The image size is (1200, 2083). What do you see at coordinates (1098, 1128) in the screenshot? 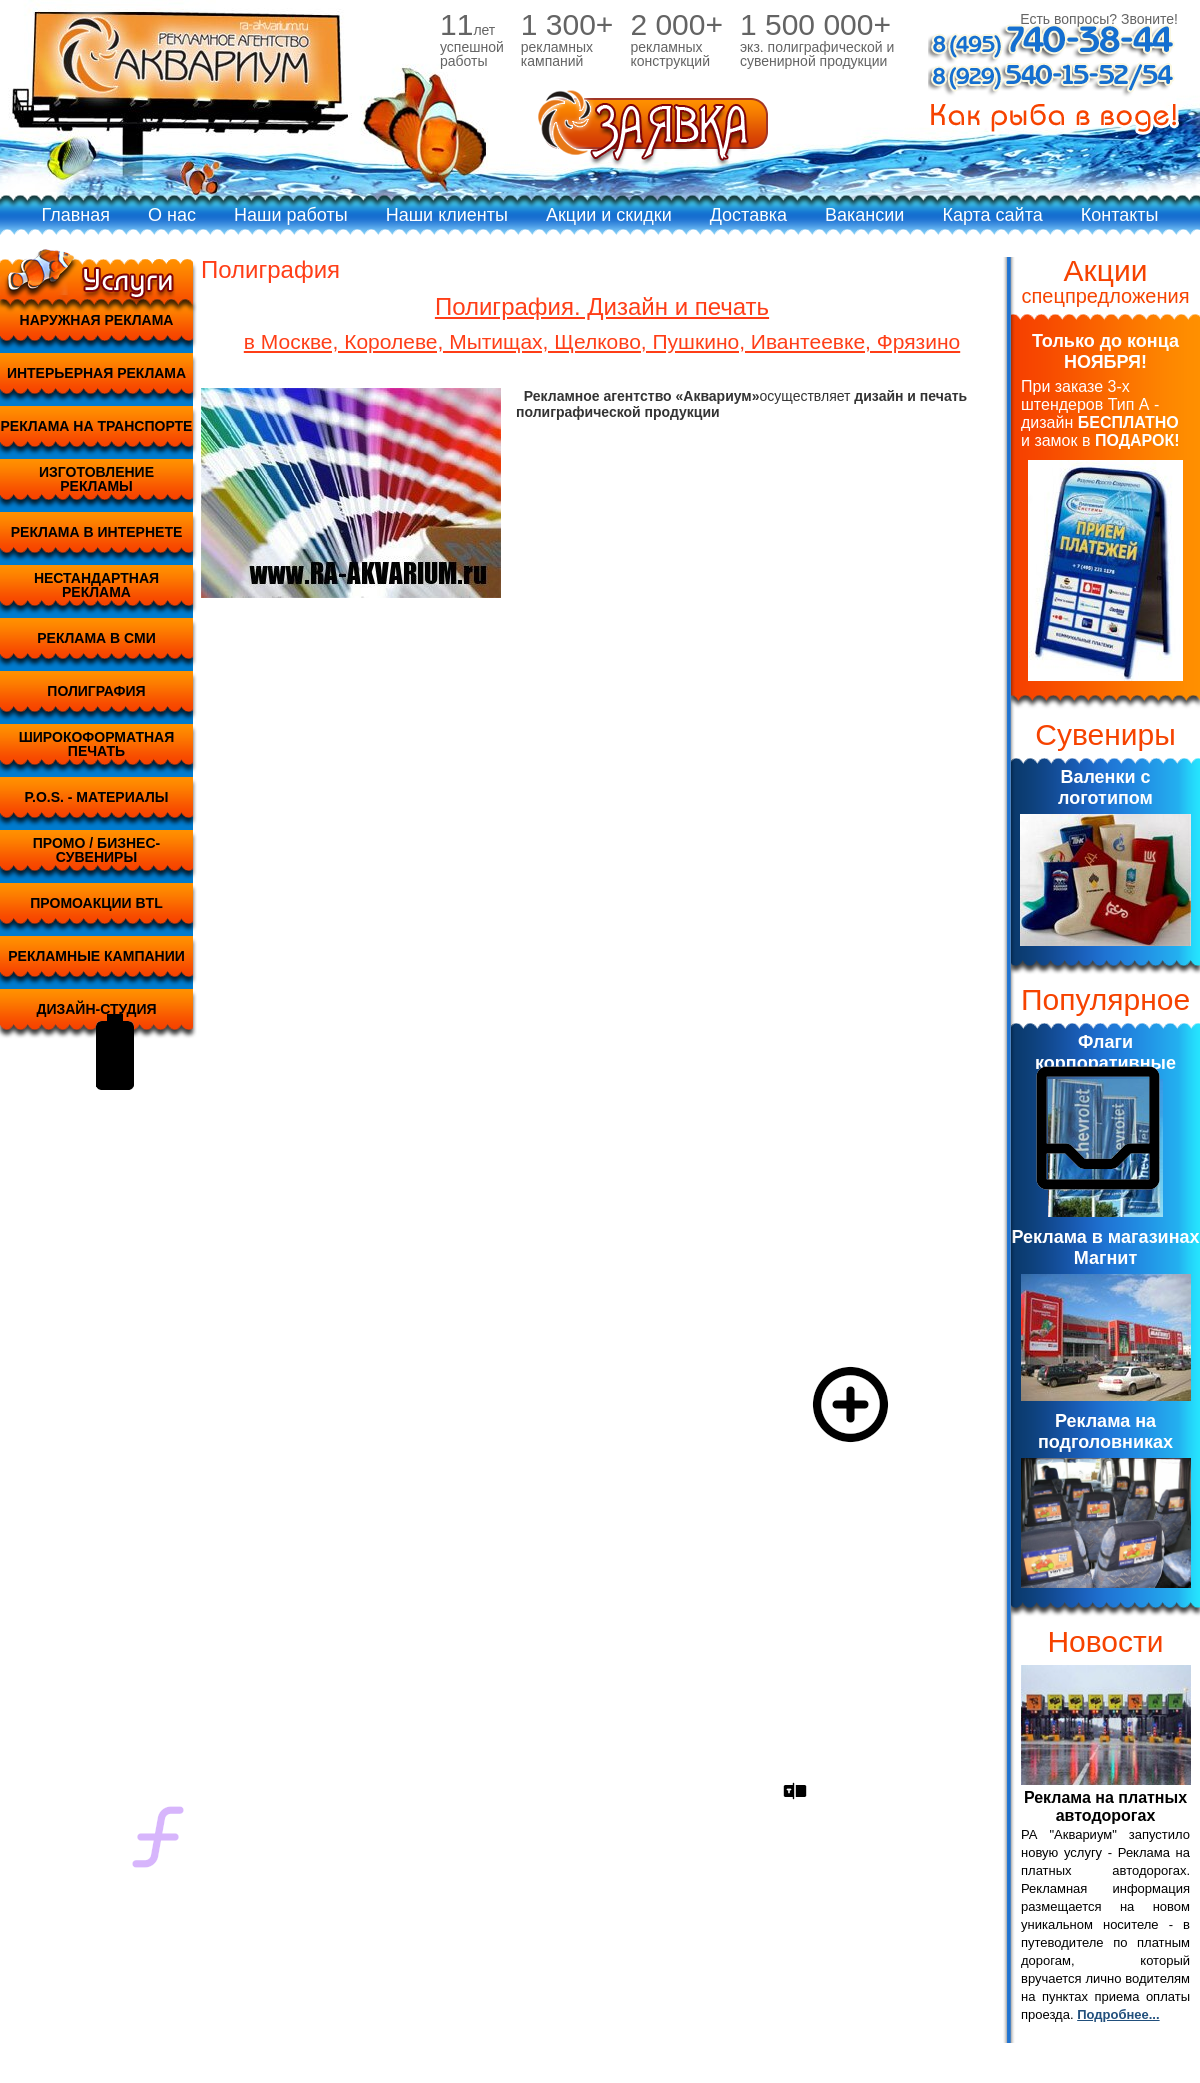
I see `view inbox or incoming items` at bounding box center [1098, 1128].